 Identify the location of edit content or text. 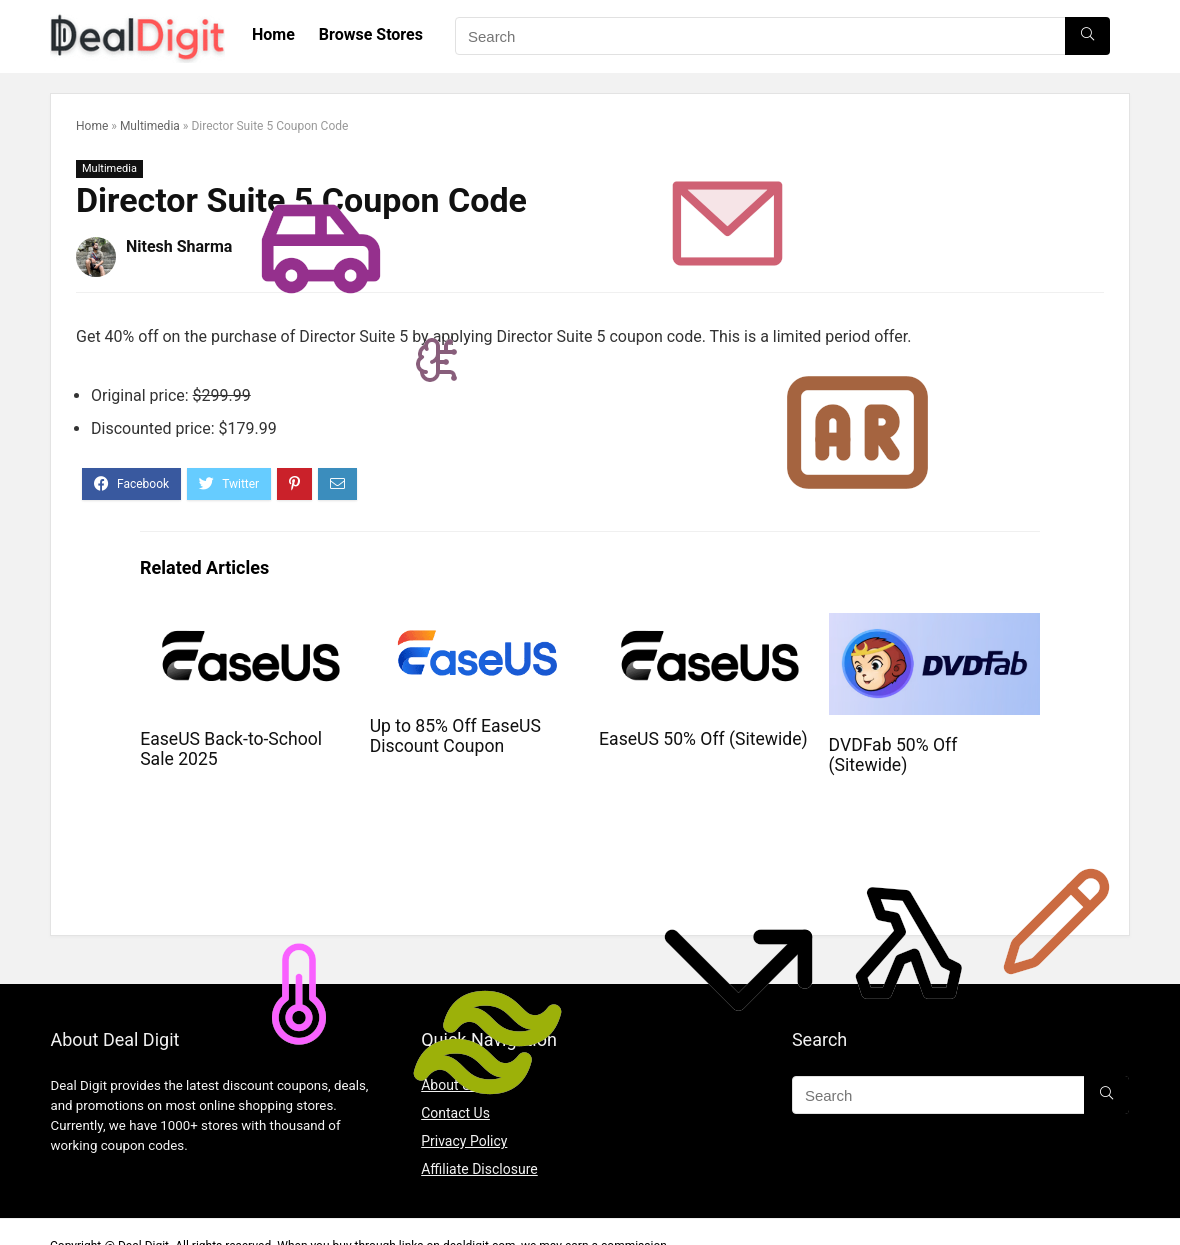
(1056, 921).